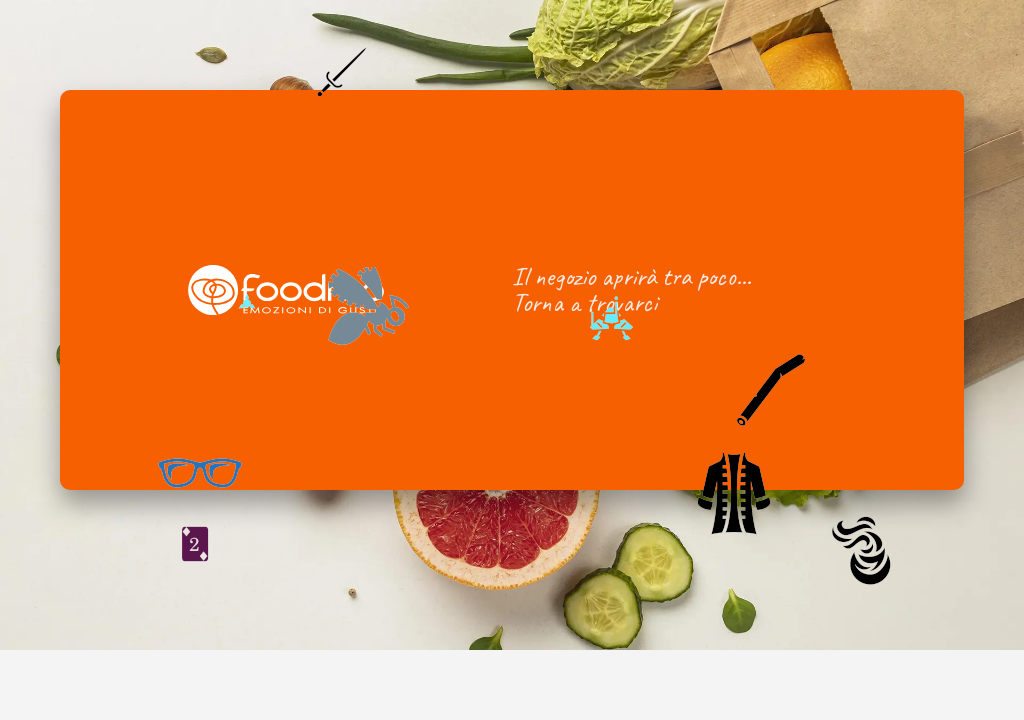 This screenshot has height=720, width=1024. I want to click on incense or aromatherapy item in a game inventory, so click(864, 551).